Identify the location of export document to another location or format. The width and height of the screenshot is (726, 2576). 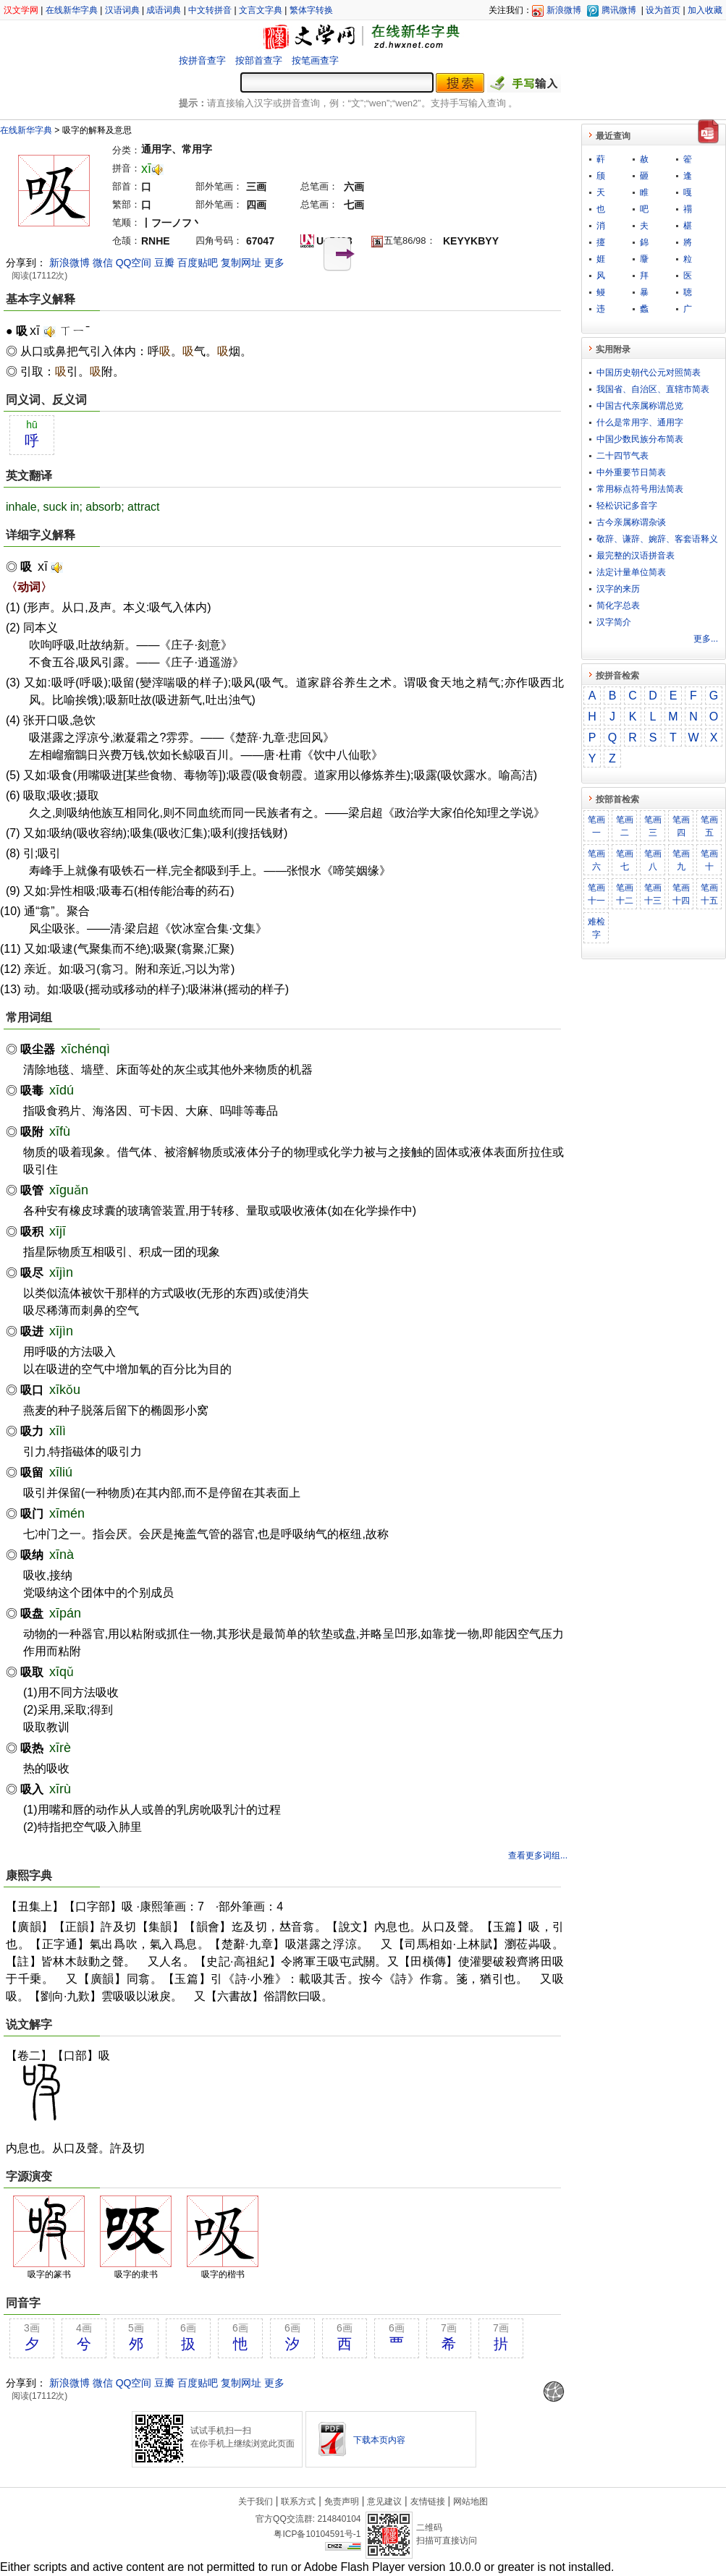
(337, 254).